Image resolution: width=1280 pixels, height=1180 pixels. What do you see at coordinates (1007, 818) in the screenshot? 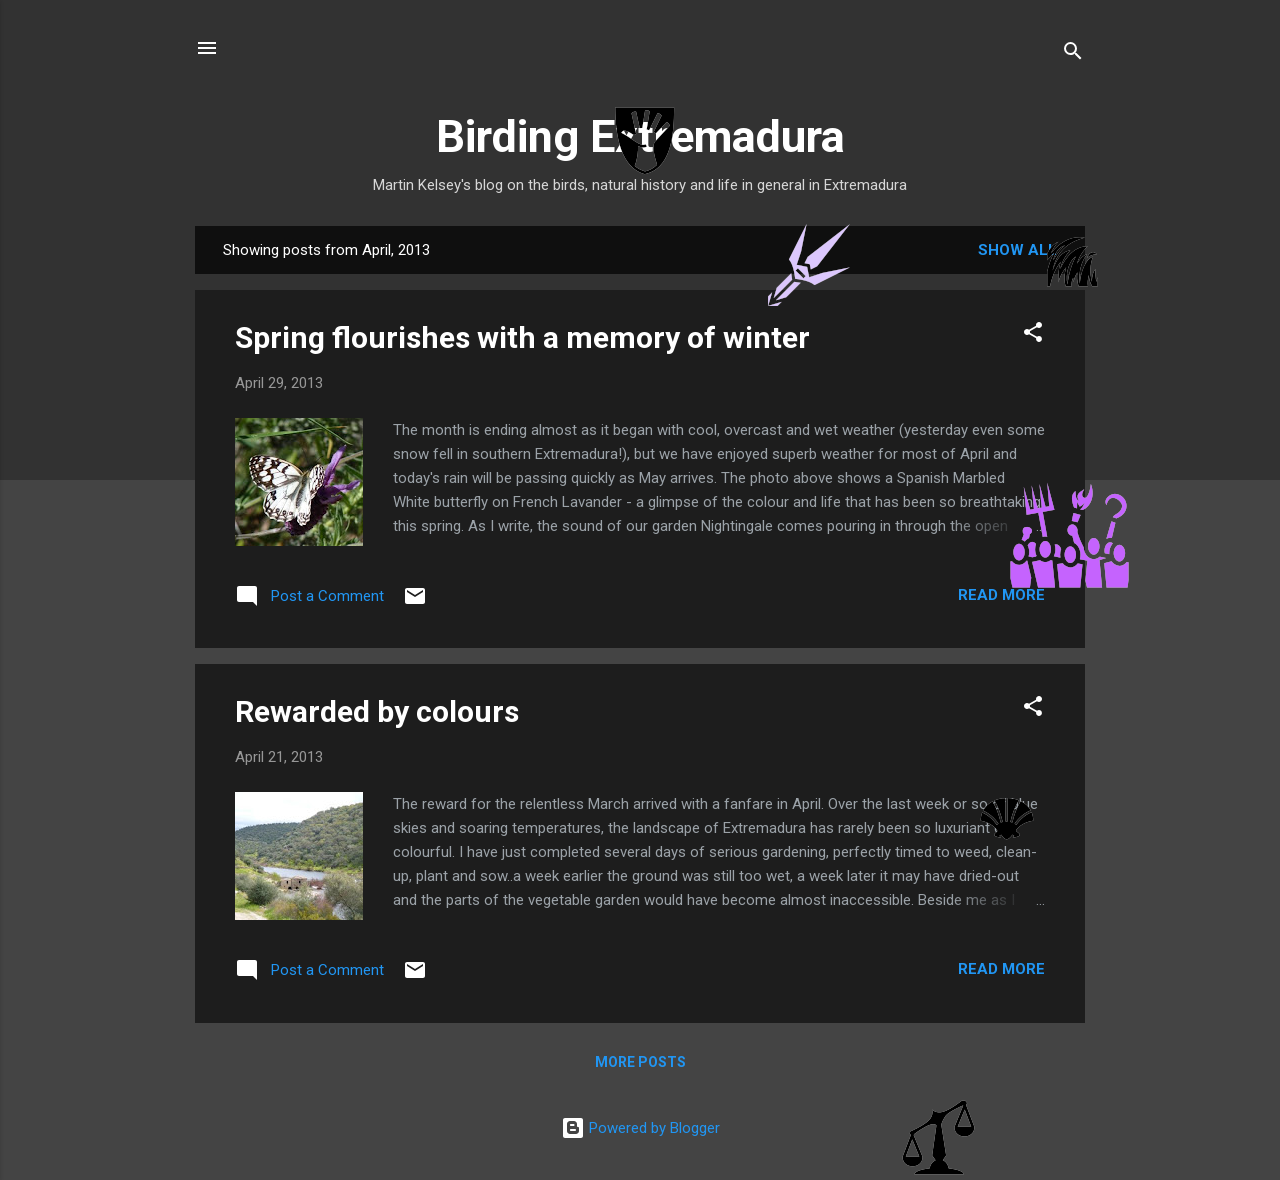
I see `seafood or shellfish category indicator` at bounding box center [1007, 818].